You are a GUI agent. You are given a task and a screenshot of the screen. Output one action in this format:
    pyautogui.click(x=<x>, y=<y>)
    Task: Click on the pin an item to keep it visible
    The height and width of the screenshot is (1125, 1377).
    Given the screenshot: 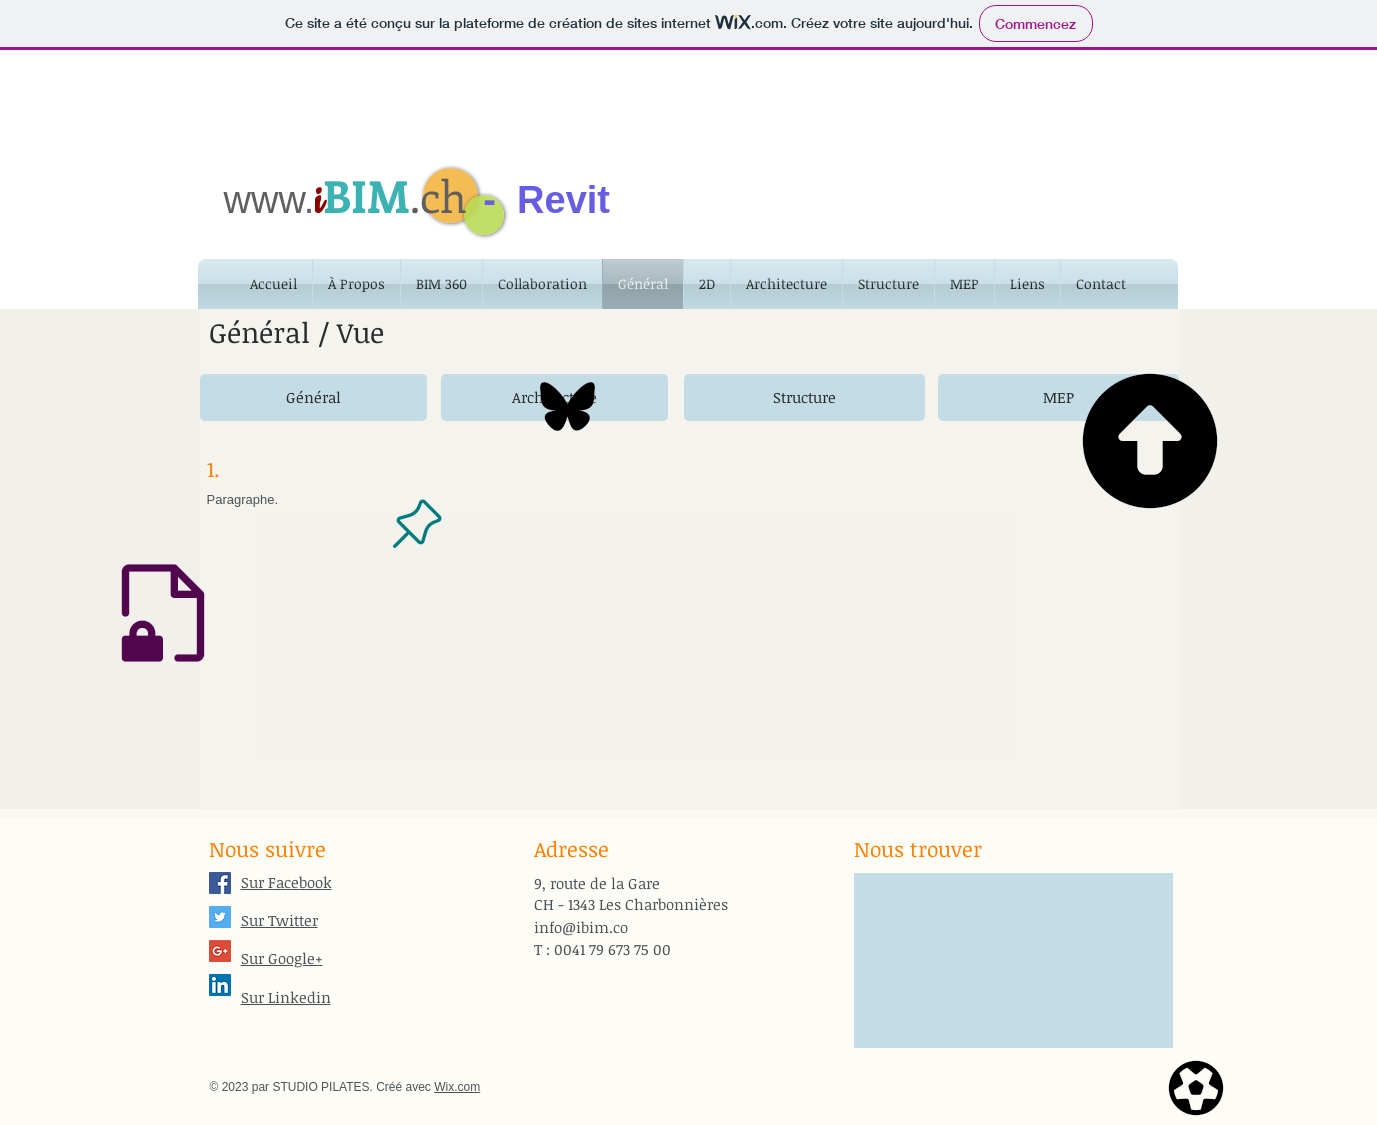 What is the action you would take?
    pyautogui.click(x=416, y=525)
    